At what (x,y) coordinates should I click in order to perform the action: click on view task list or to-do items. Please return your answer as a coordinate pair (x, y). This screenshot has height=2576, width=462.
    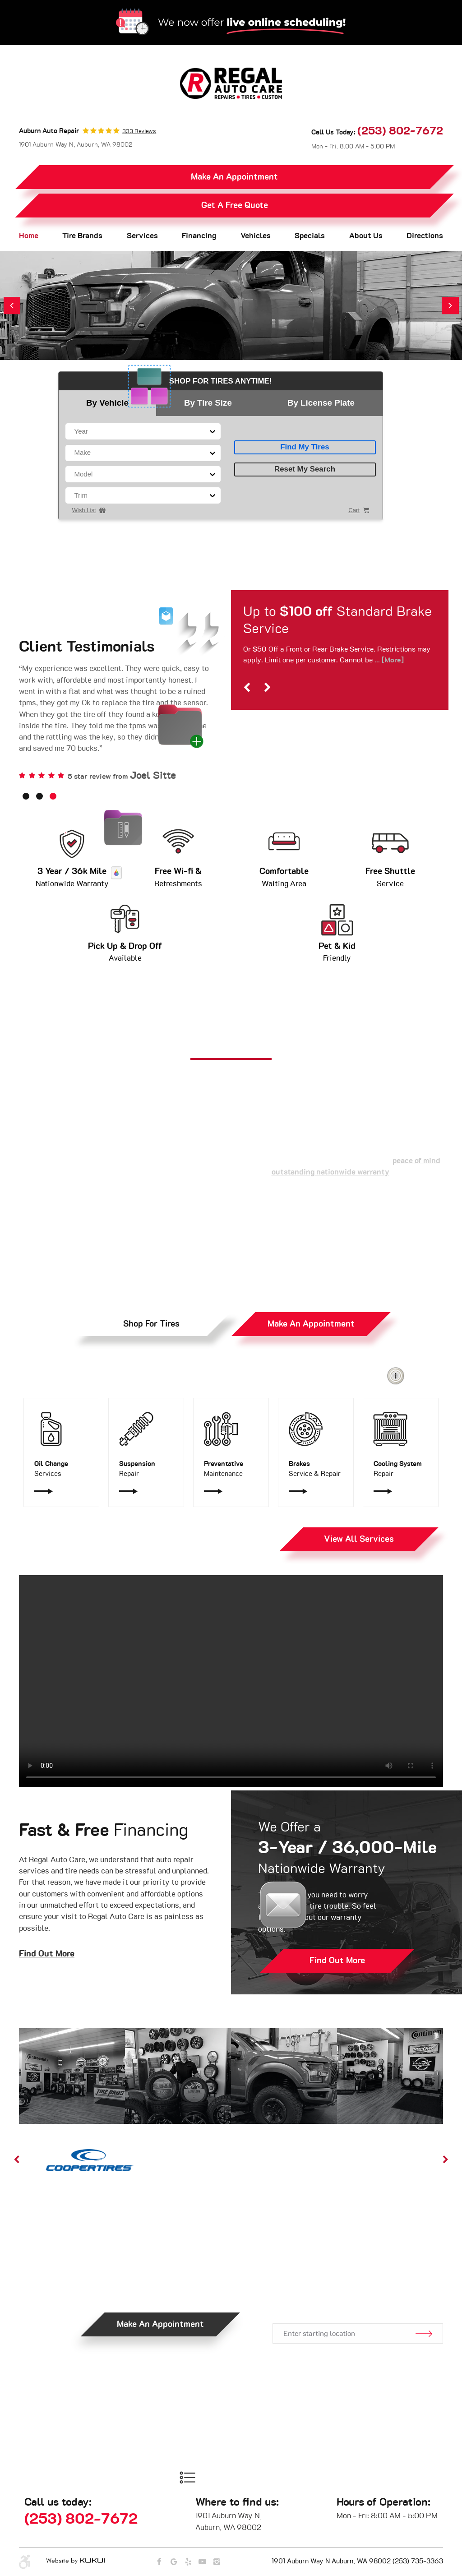
    Looking at the image, I should click on (187, 2477).